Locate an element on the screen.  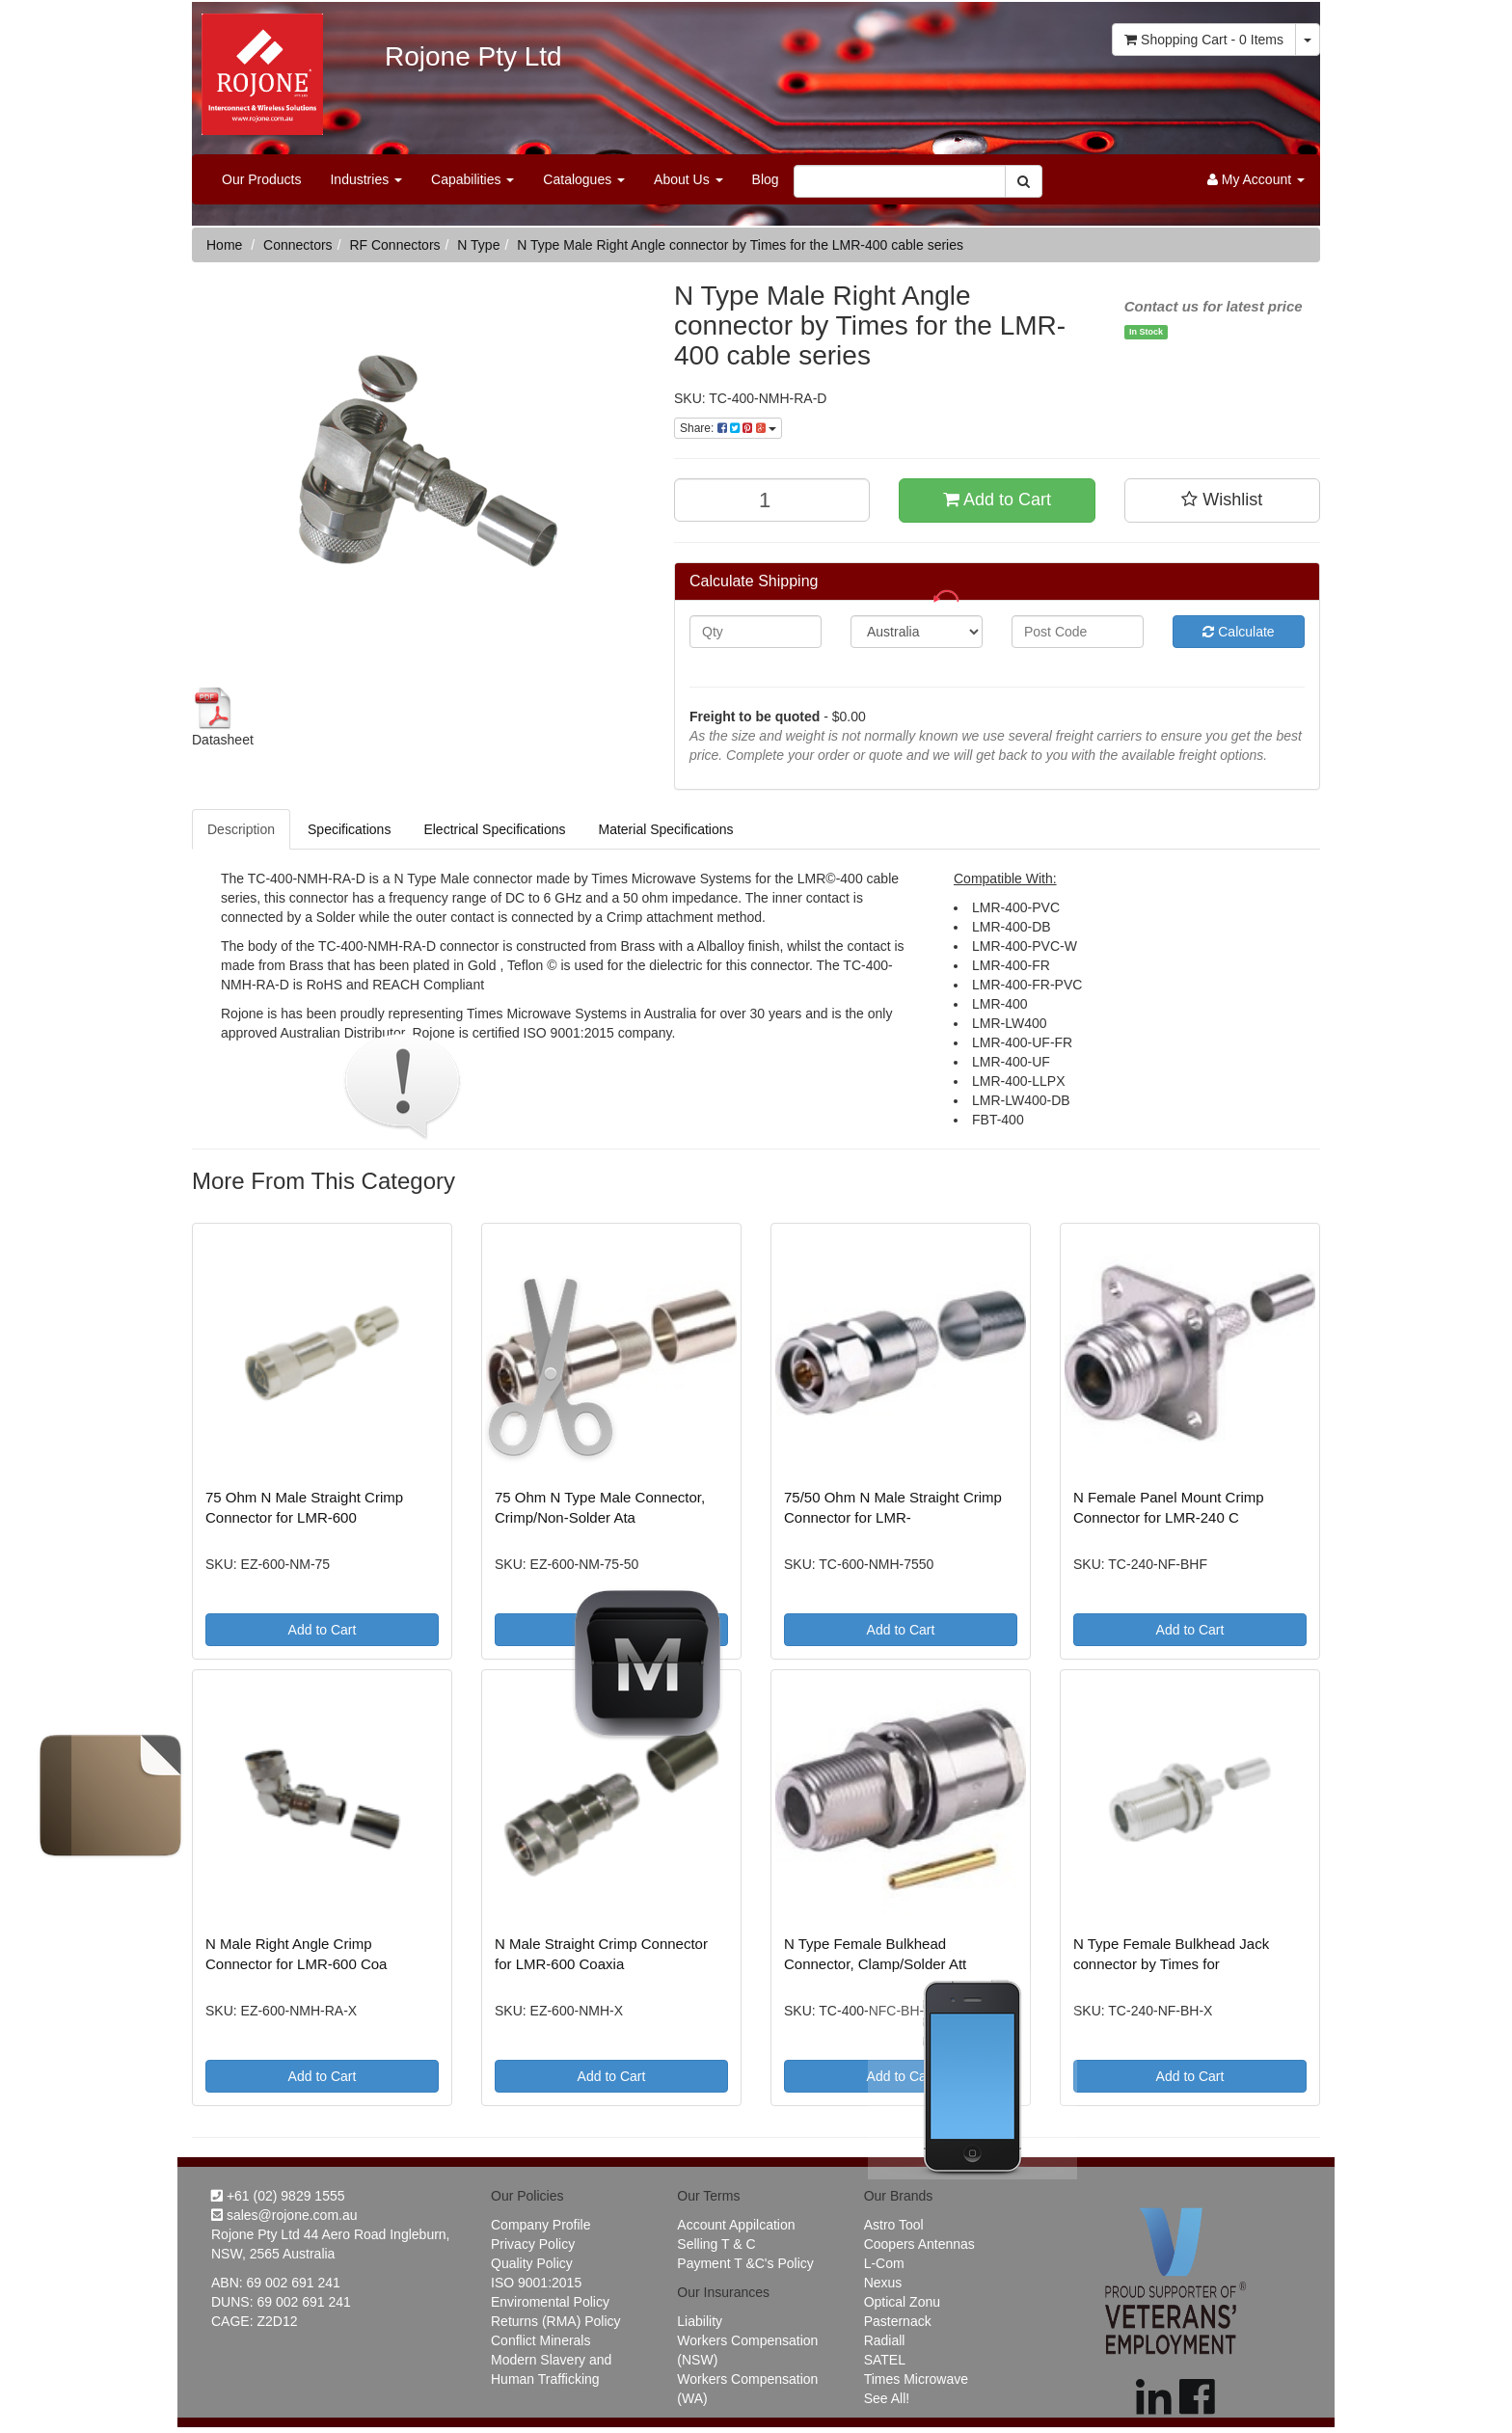
undo the last action is located at coordinates (947, 596).